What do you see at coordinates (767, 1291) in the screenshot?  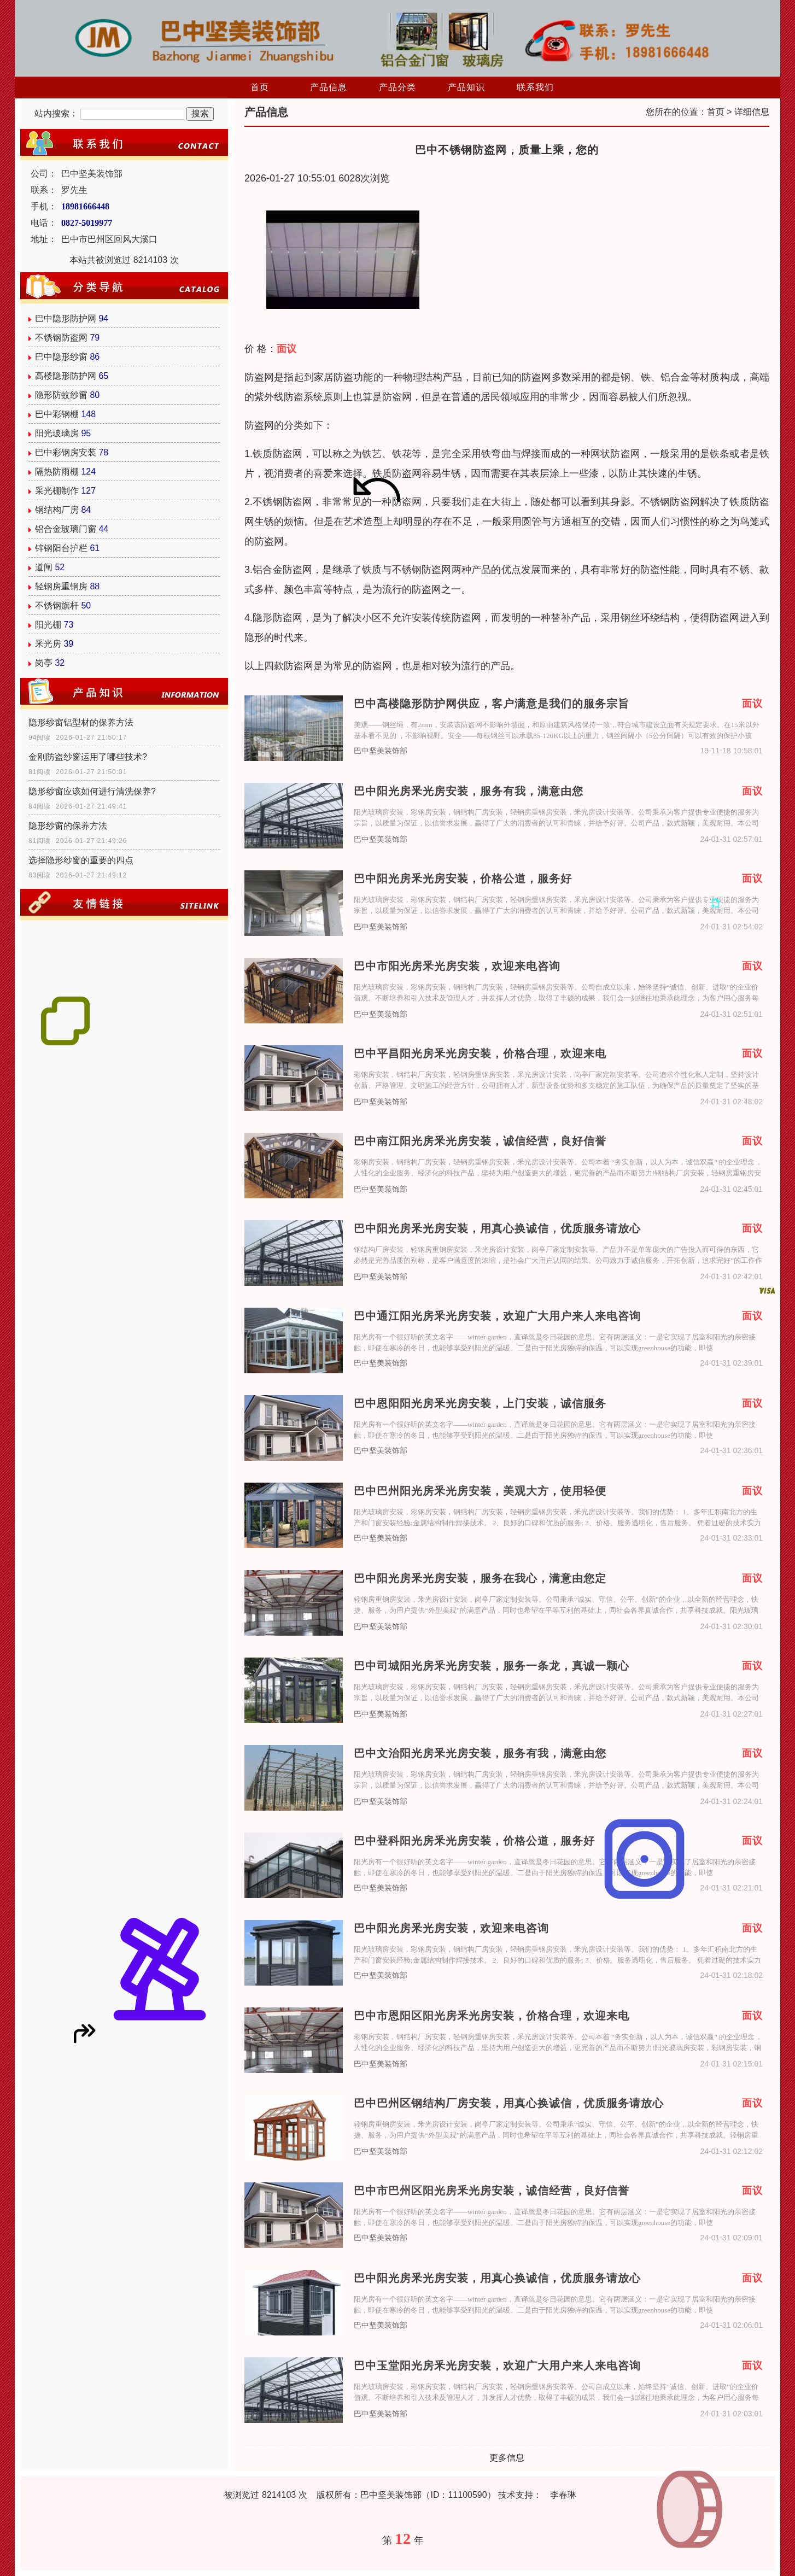 I see `indicates visa card payment option` at bounding box center [767, 1291].